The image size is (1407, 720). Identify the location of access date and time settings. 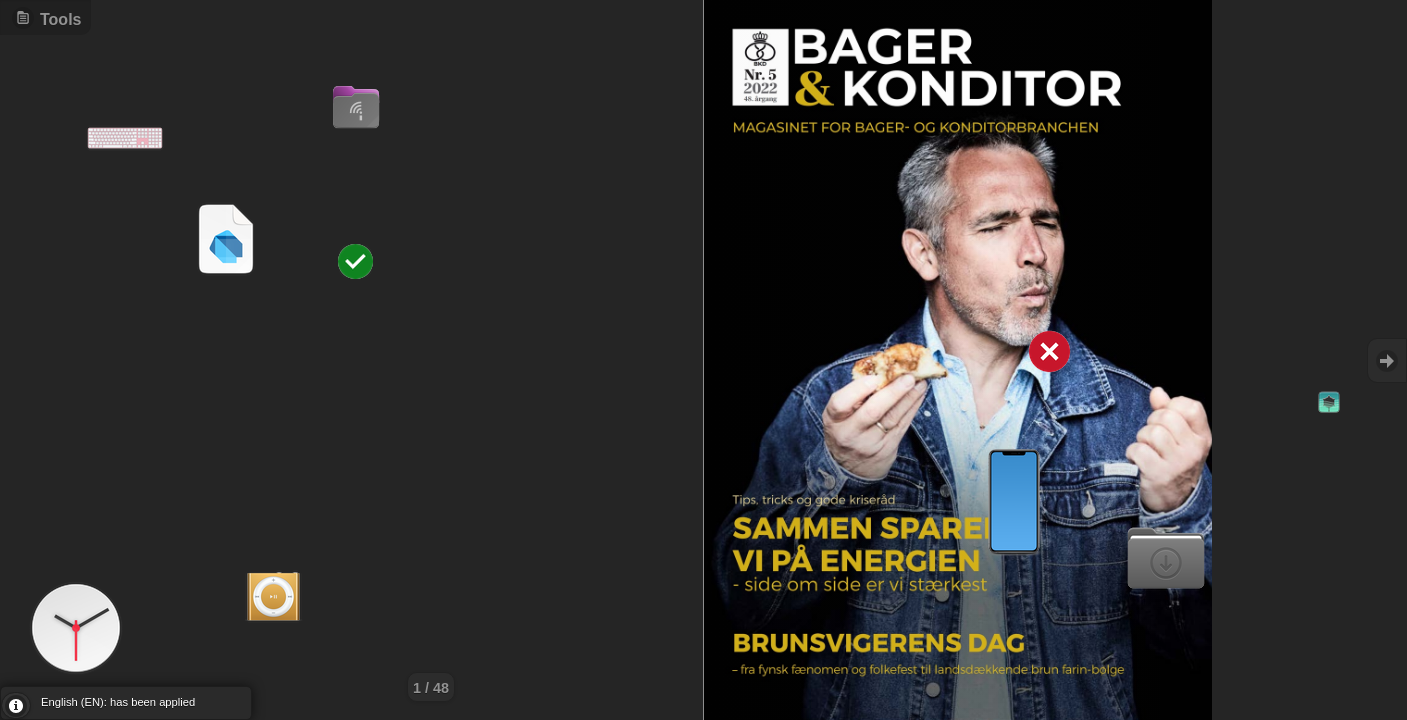
(76, 628).